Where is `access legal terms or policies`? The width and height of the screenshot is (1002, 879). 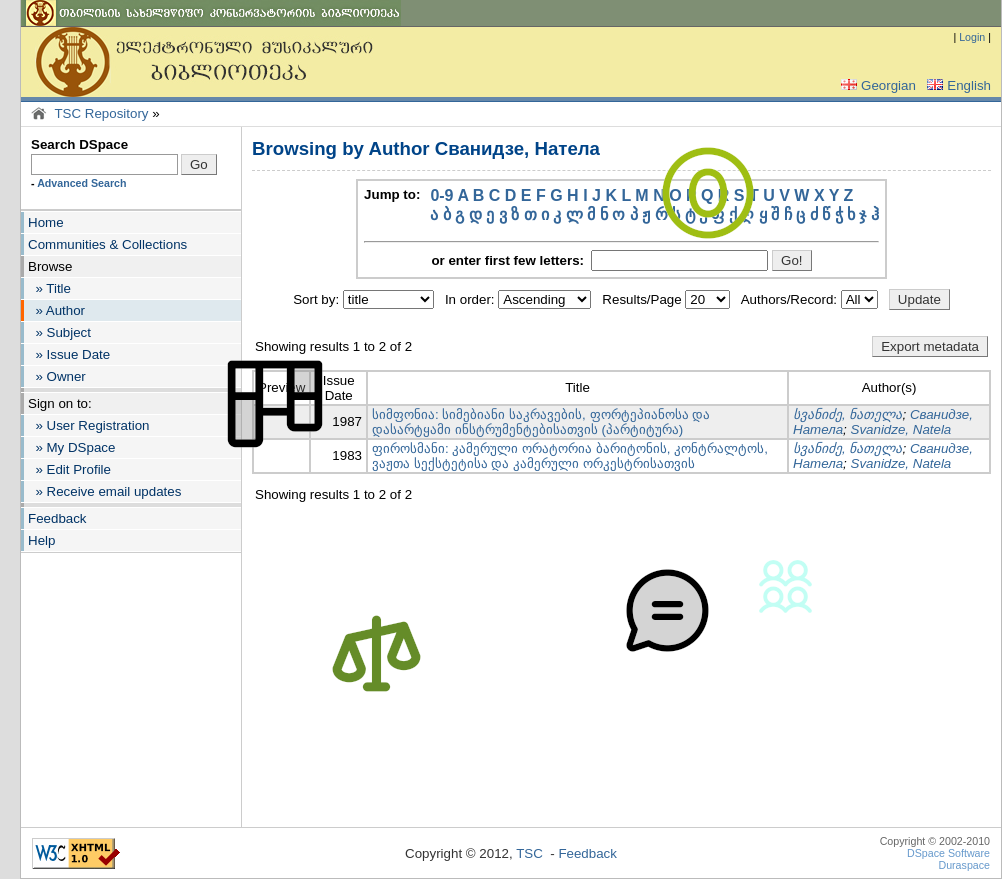 access legal terms or policies is located at coordinates (376, 653).